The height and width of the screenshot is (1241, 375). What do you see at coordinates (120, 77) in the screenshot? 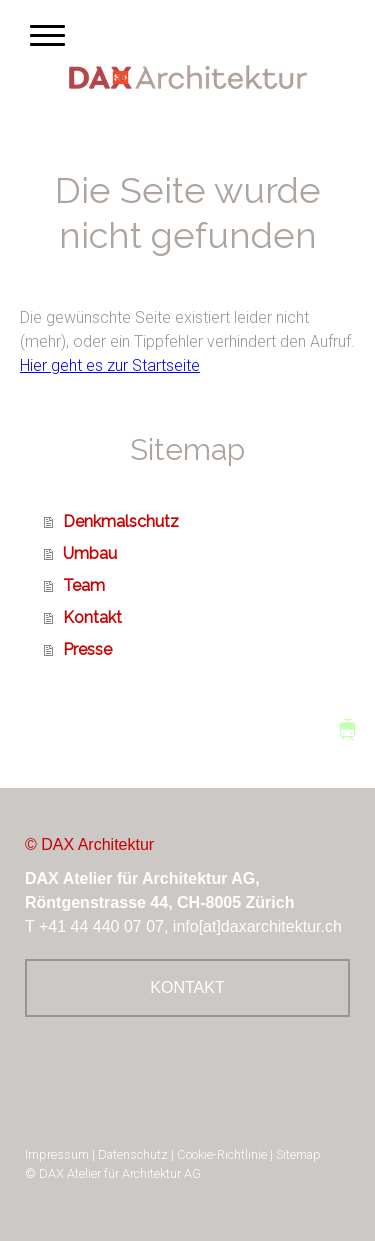
I see `indicates standard definition video quality` at bounding box center [120, 77].